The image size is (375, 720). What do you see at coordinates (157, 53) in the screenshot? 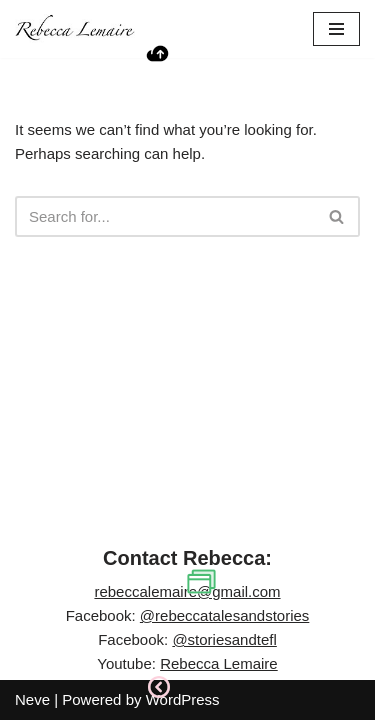
I see `upload file to cloud storage` at bounding box center [157, 53].